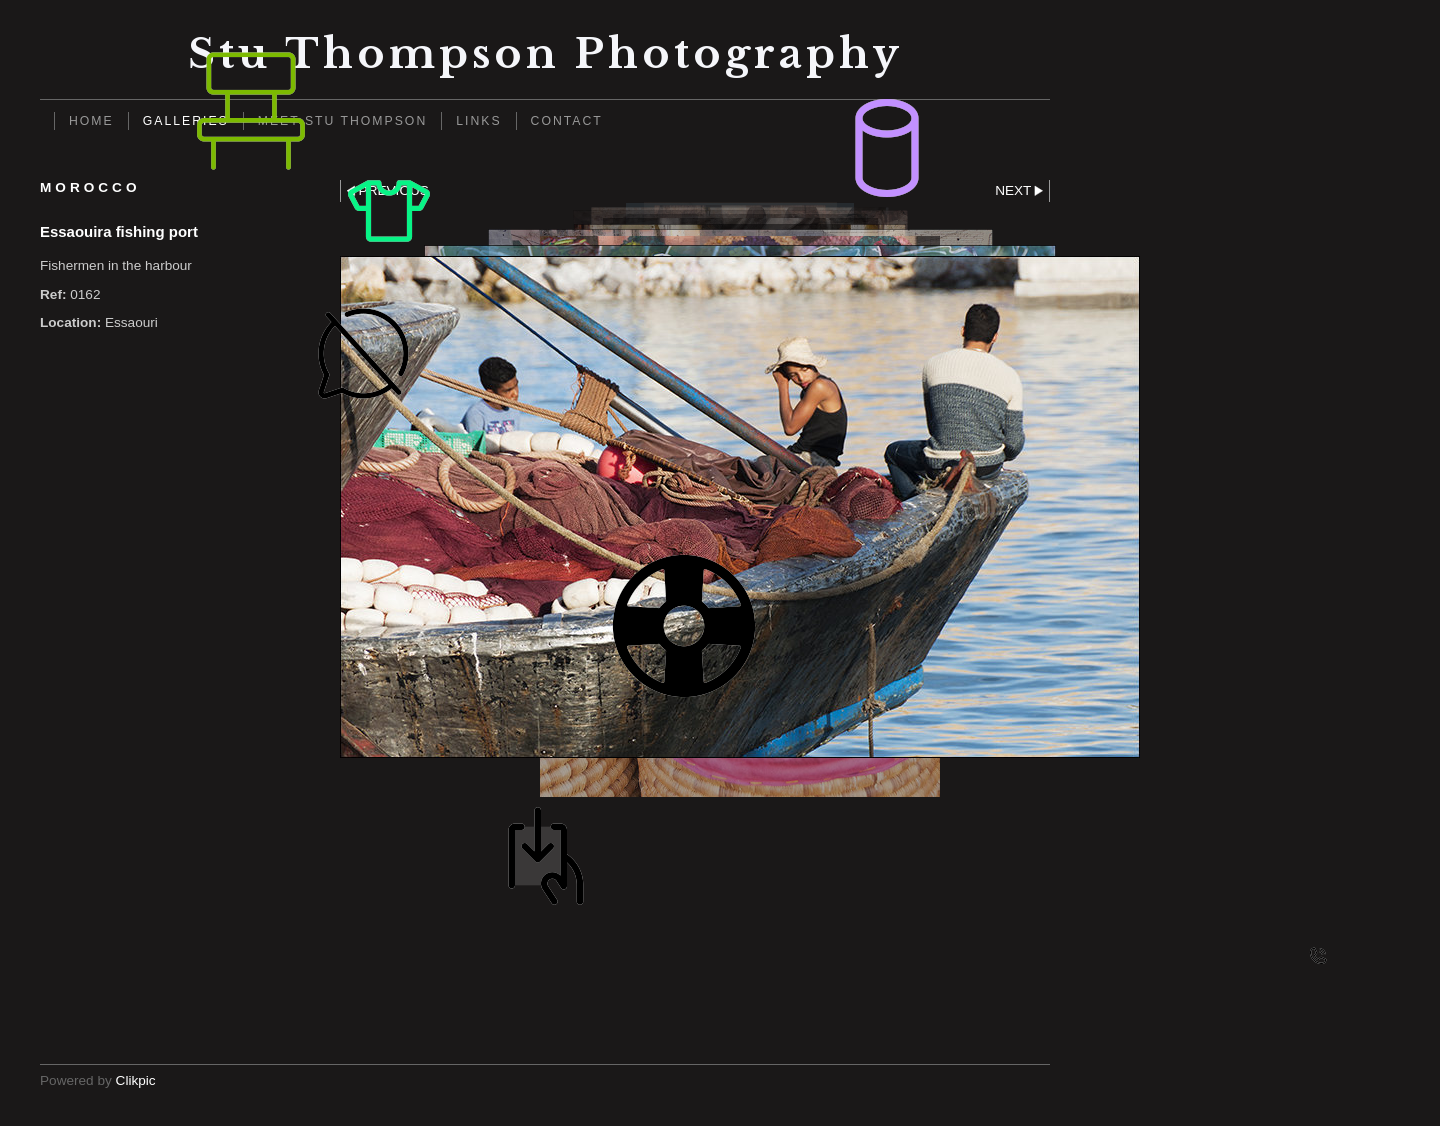 The image size is (1440, 1126). I want to click on withdraw cash or funds, so click(541, 856).